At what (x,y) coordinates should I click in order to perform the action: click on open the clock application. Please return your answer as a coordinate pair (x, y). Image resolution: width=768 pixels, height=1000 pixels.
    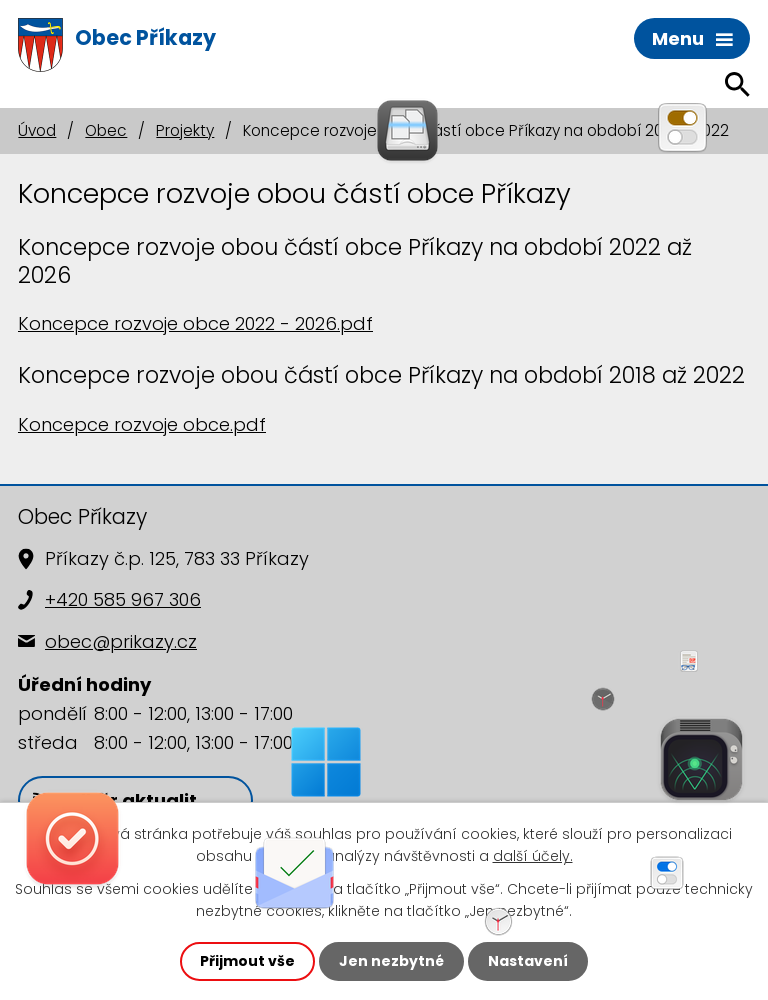
    Looking at the image, I should click on (603, 699).